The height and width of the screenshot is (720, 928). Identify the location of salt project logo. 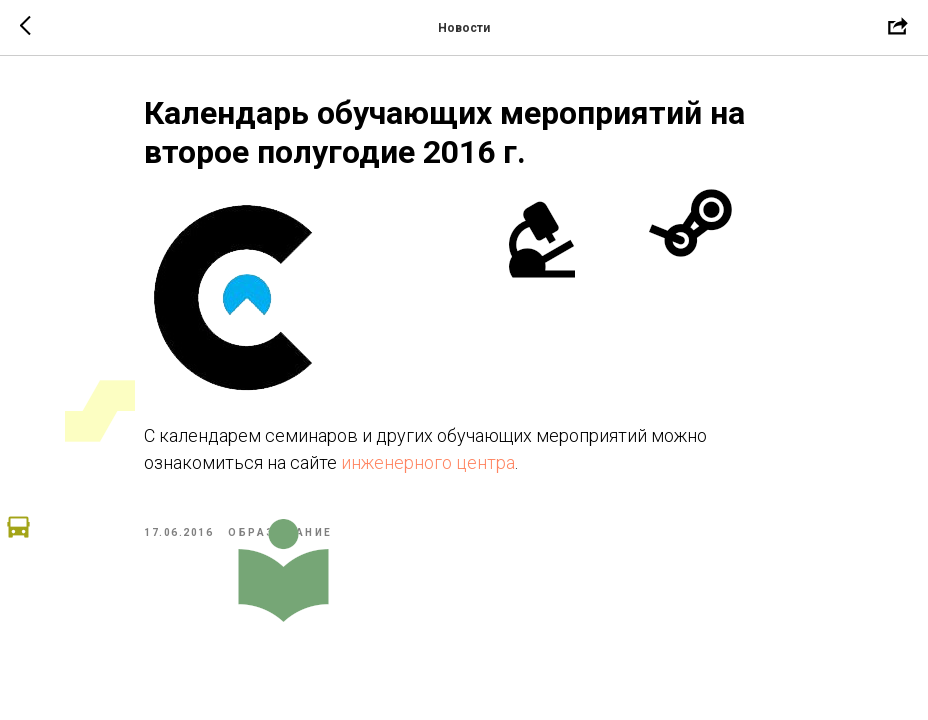
(100, 411).